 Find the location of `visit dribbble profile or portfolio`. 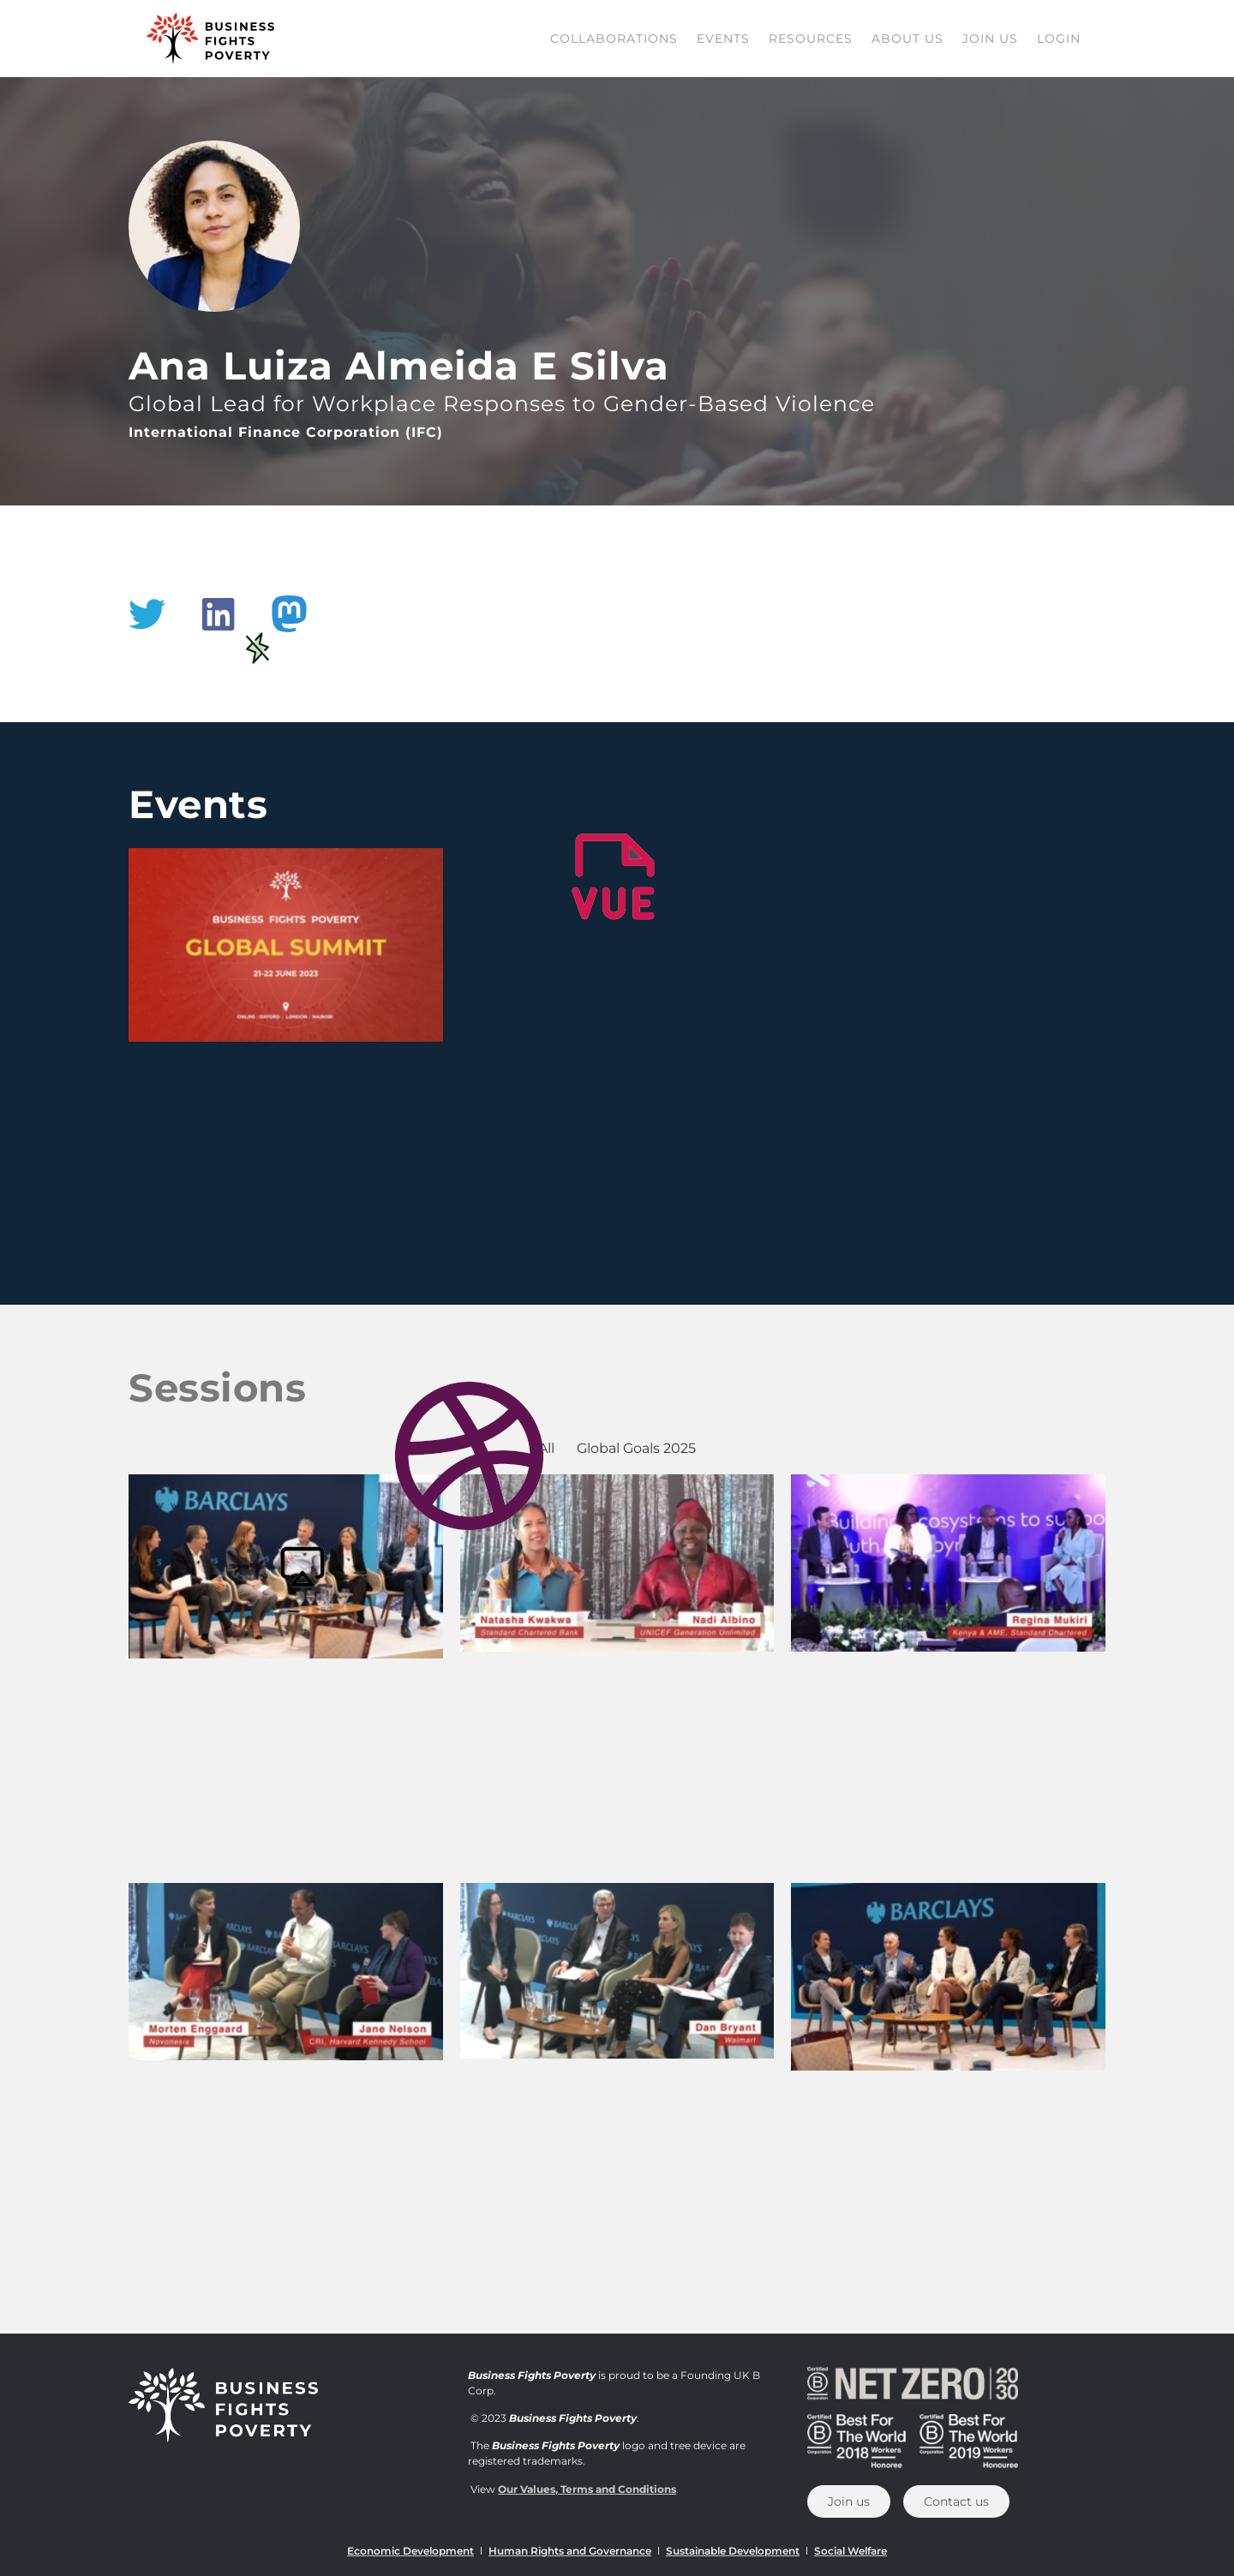

visit dribbble profile or portfolio is located at coordinates (469, 1455).